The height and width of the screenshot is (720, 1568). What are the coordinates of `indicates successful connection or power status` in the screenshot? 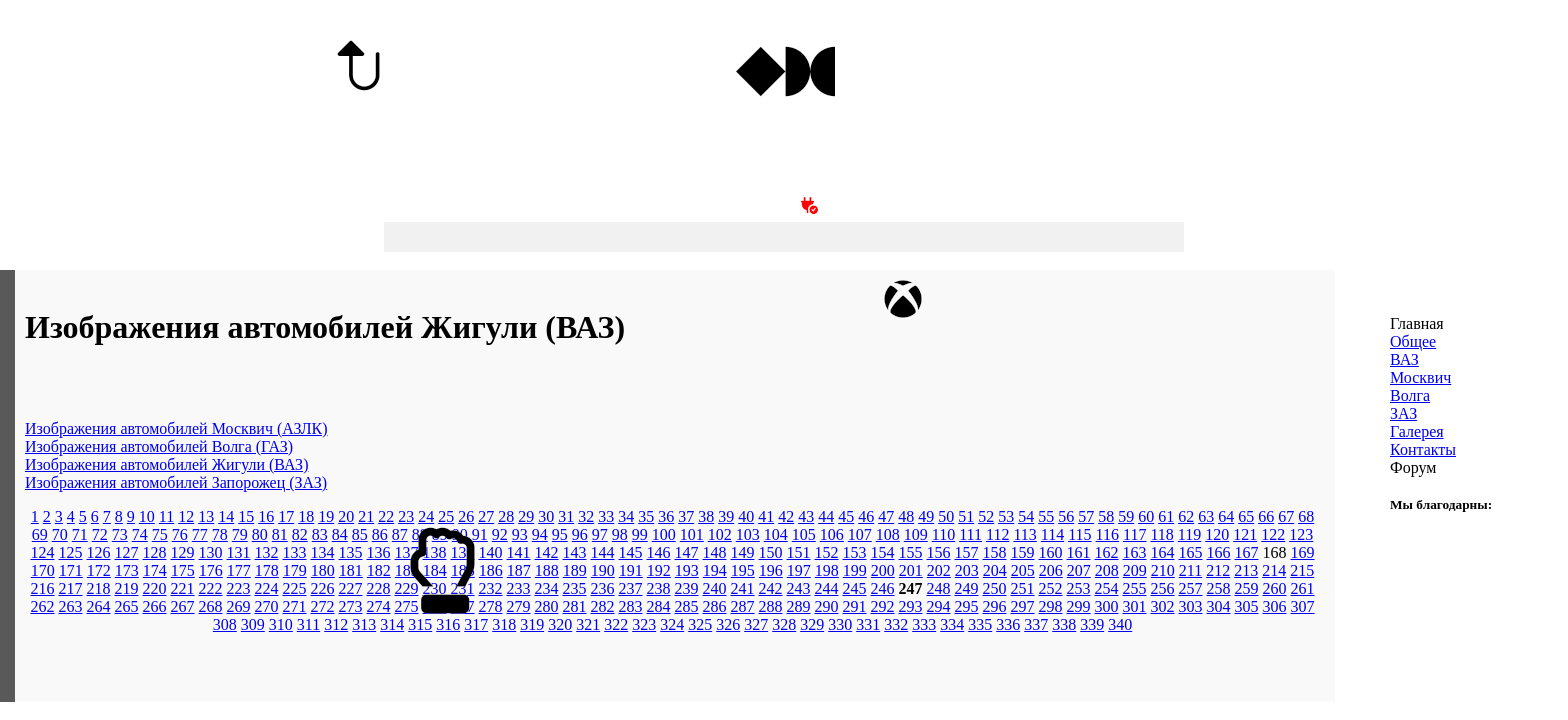 It's located at (808, 205).